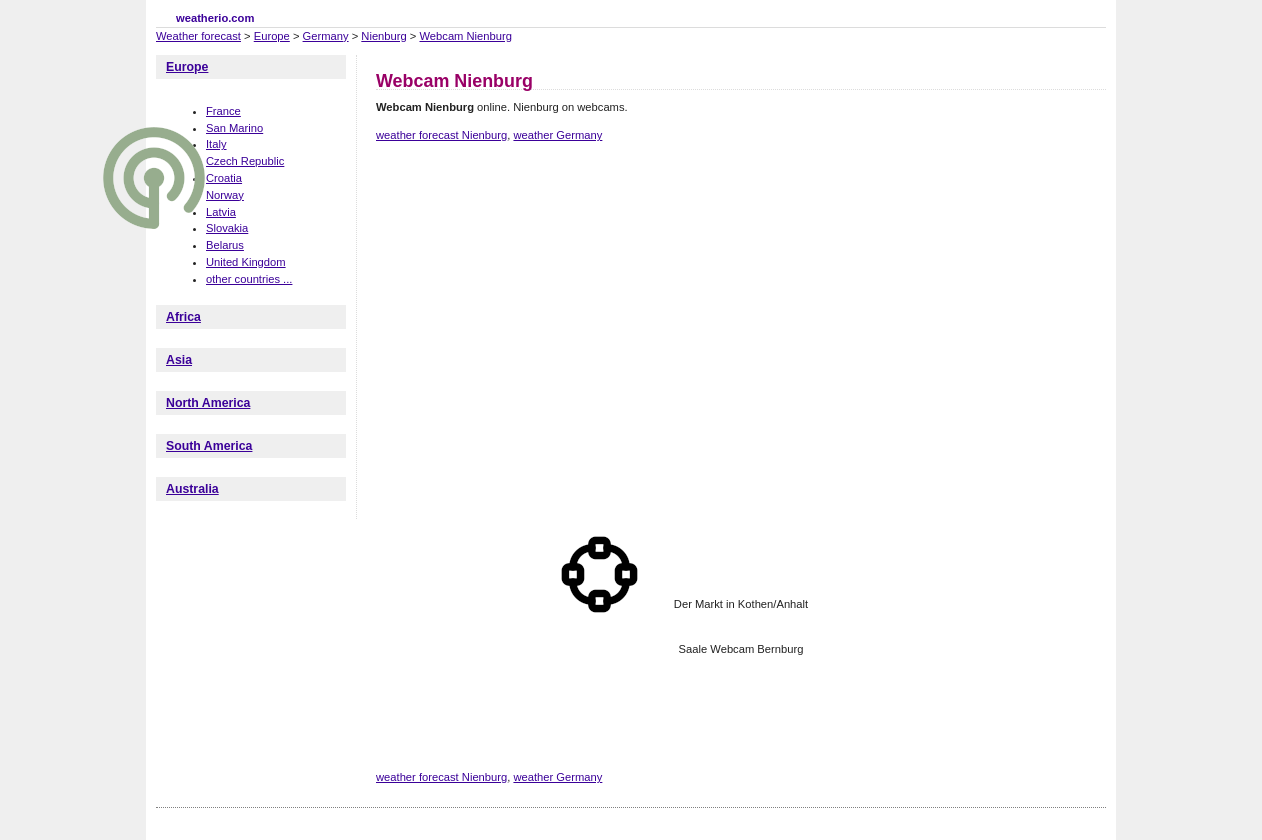  What do you see at coordinates (599, 574) in the screenshot?
I see `edit vector path anchor points` at bounding box center [599, 574].